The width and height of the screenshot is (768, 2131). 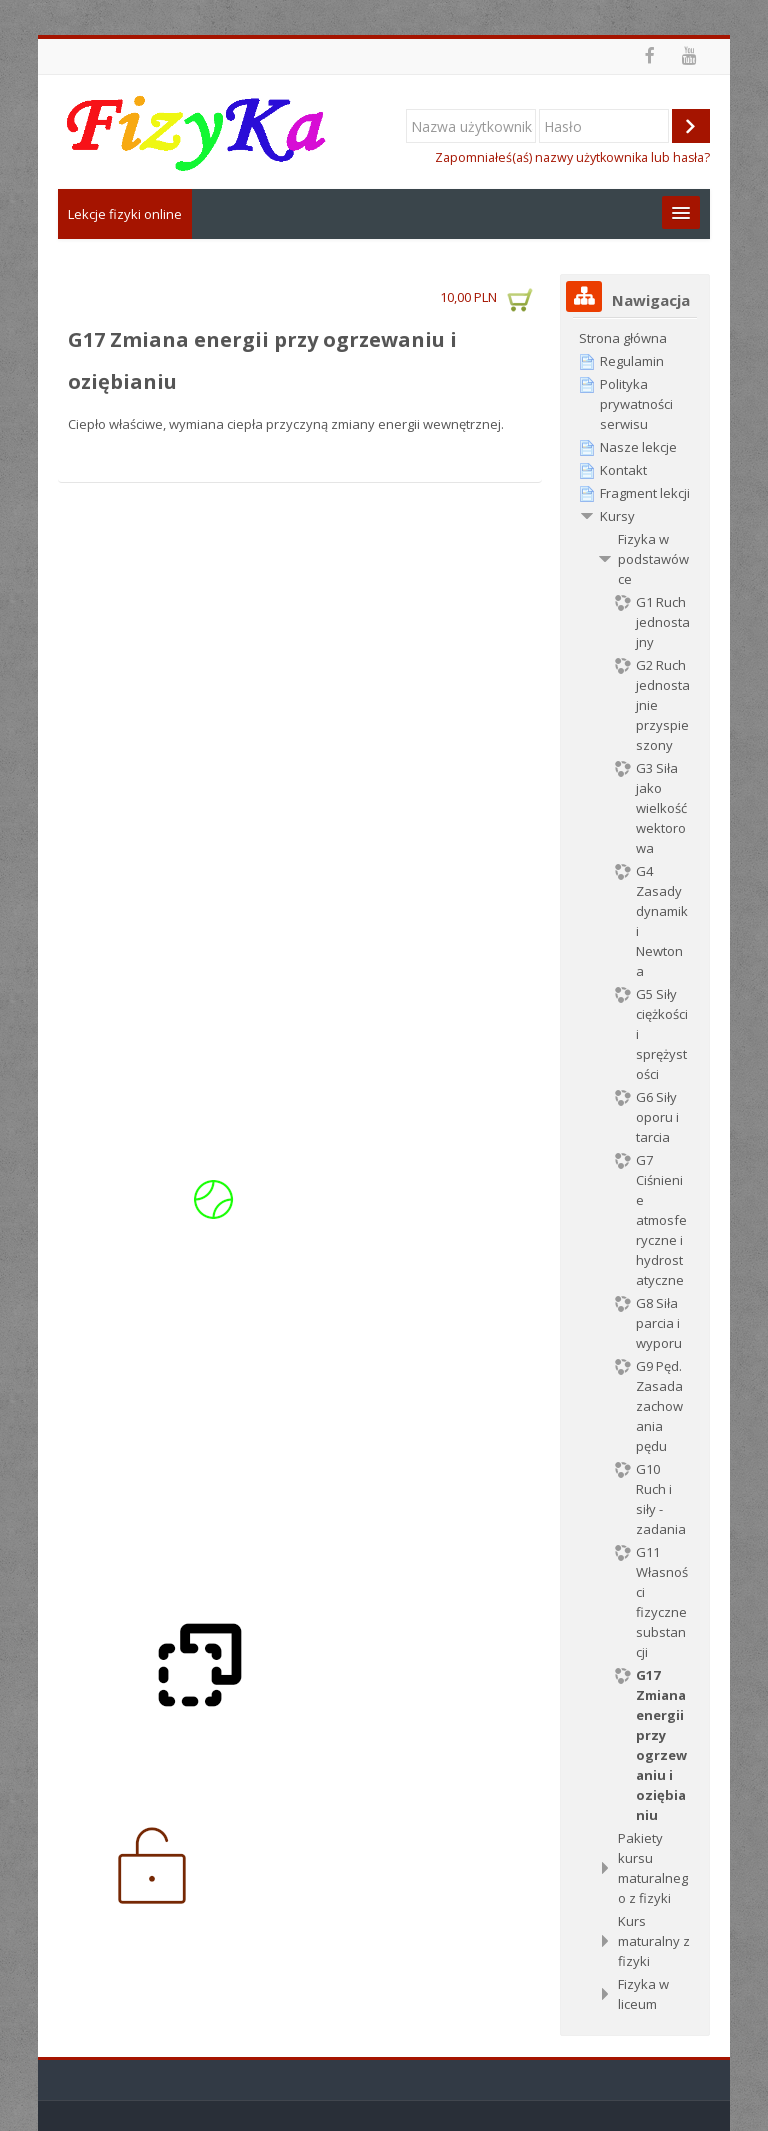 I want to click on bring selection to front layer, so click(x=200, y=1665).